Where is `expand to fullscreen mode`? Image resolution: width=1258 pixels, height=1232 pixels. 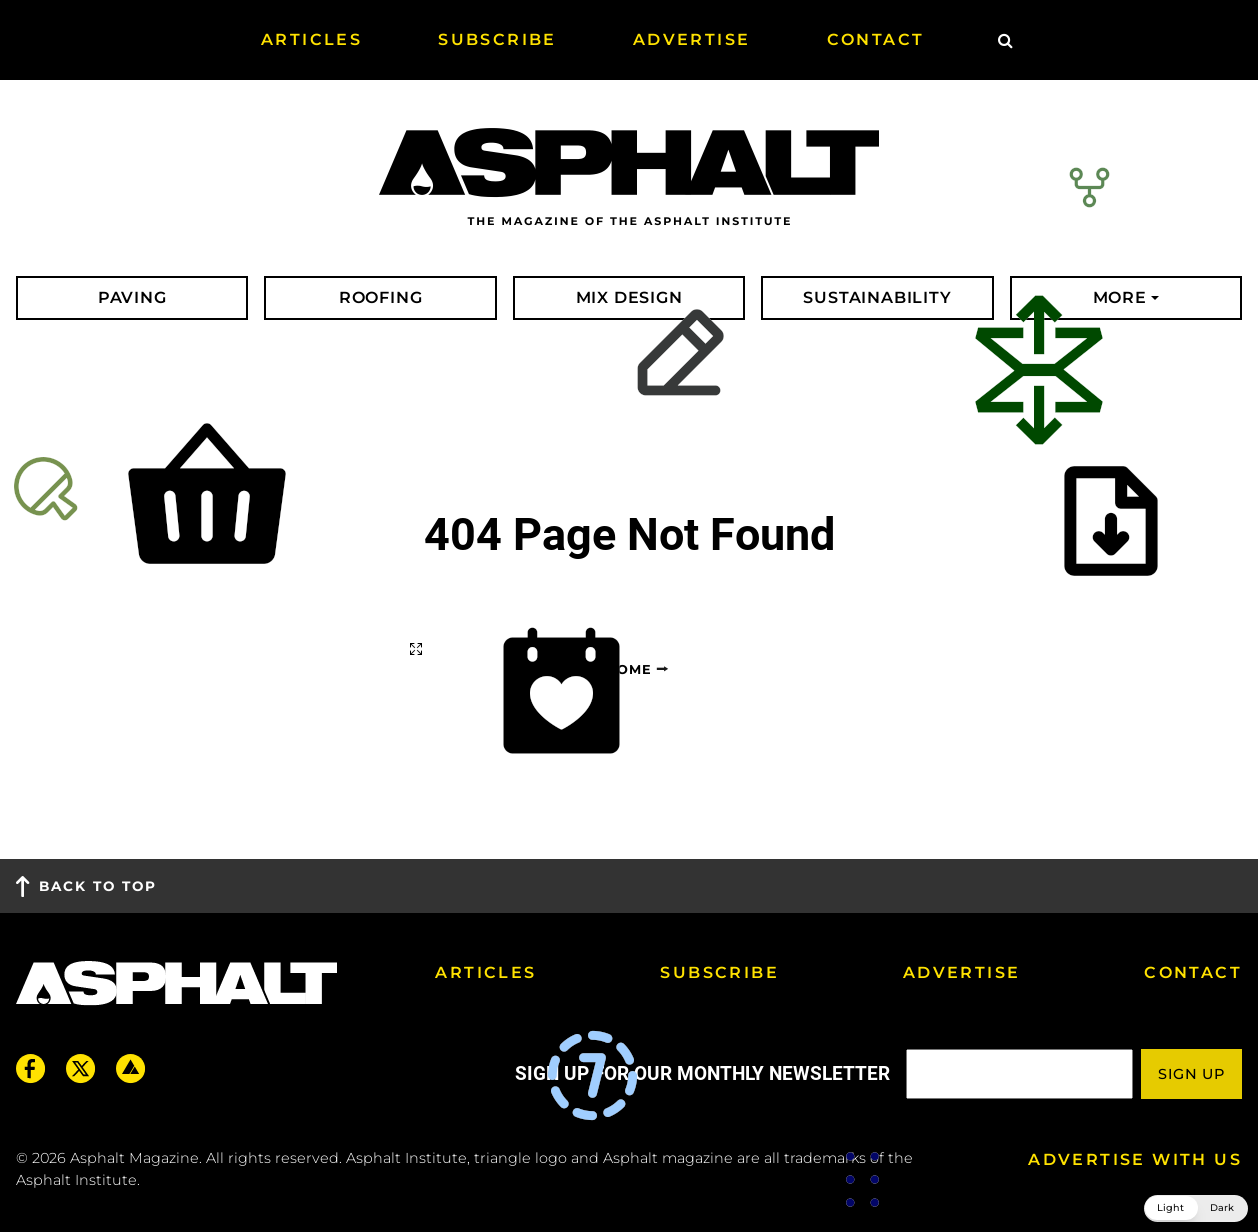 expand to fullscreen mode is located at coordinates (416, 649).